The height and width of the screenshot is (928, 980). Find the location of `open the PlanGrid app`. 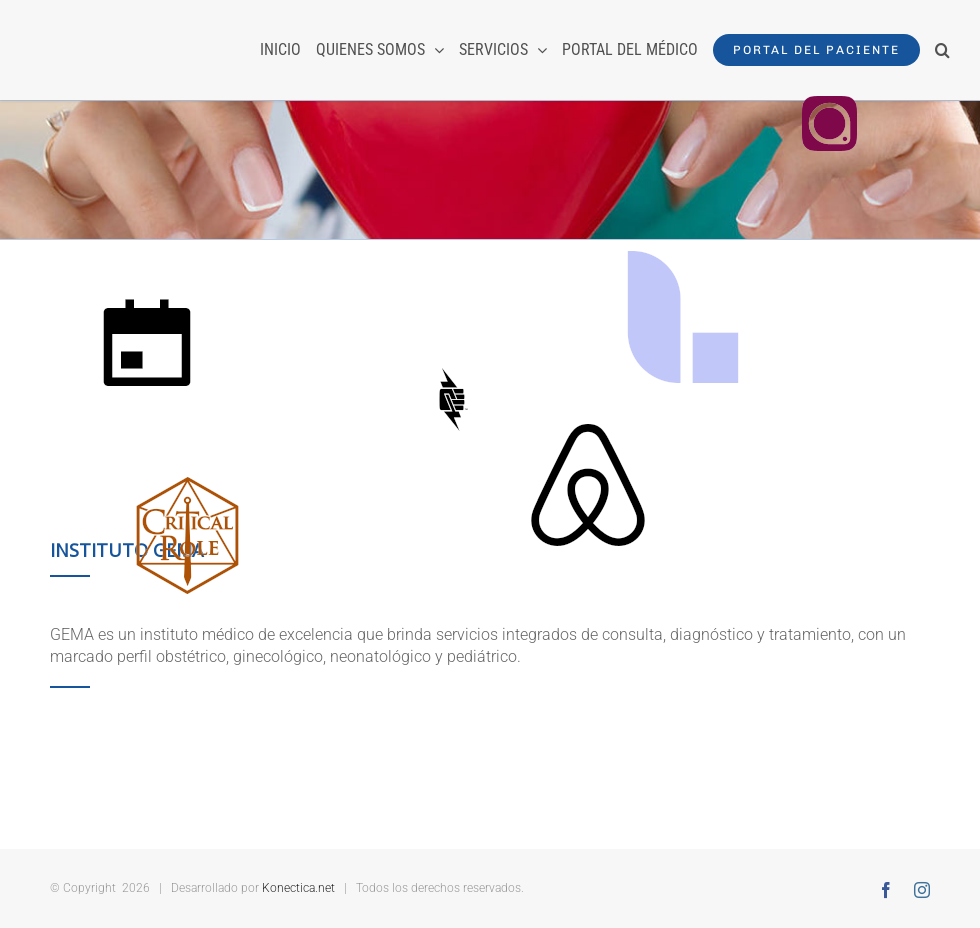

open the PlanGrid app is located at coordinates (829, 123).